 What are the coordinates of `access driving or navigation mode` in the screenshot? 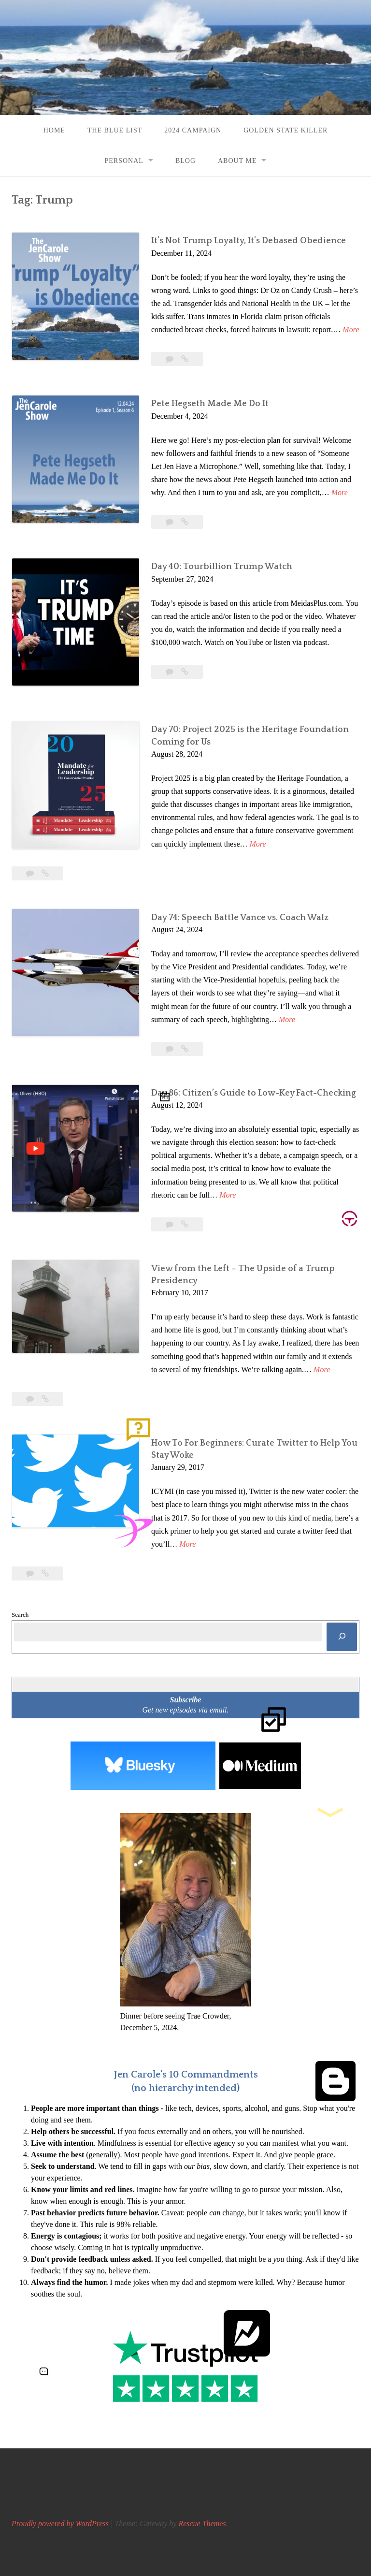 It's located at (349, 1218).